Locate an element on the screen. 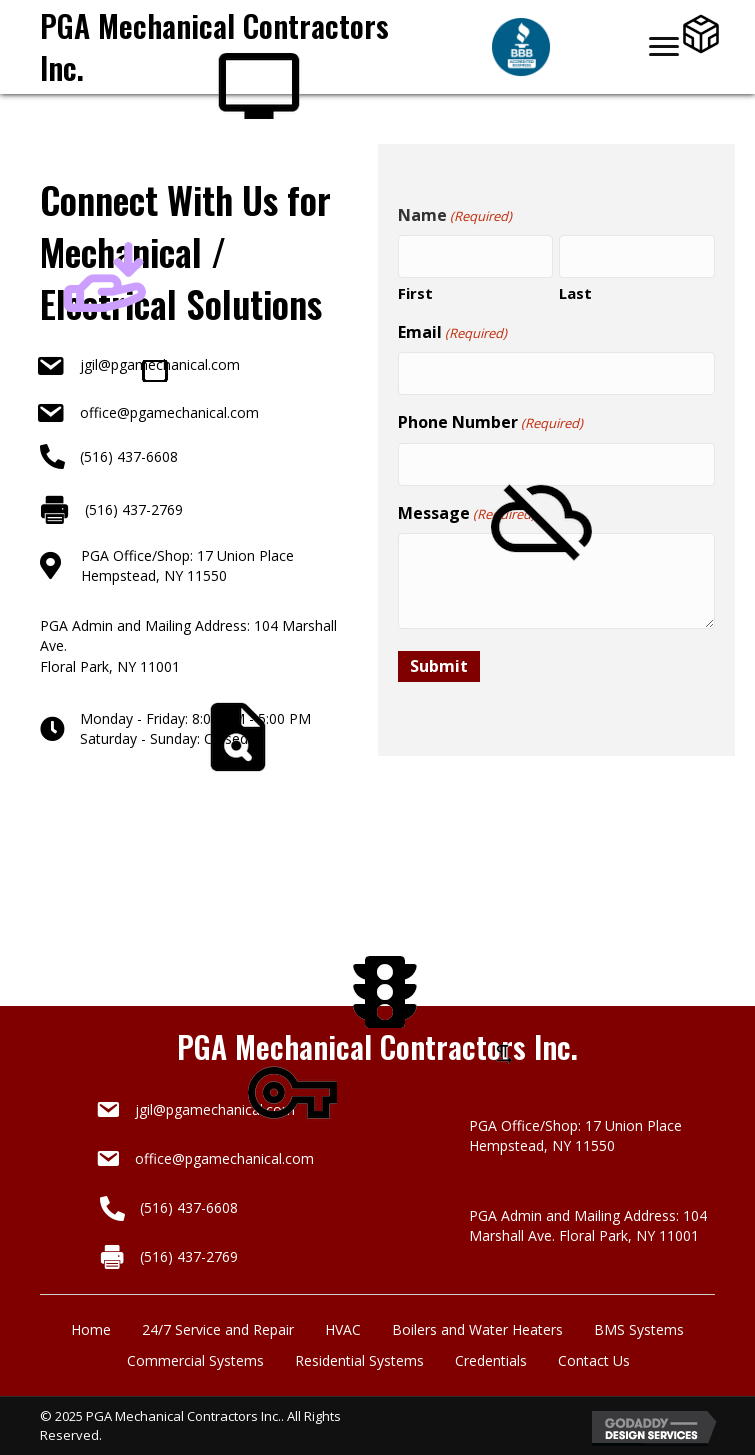  view traffic conditions on map is located at coordinates (385, 992).